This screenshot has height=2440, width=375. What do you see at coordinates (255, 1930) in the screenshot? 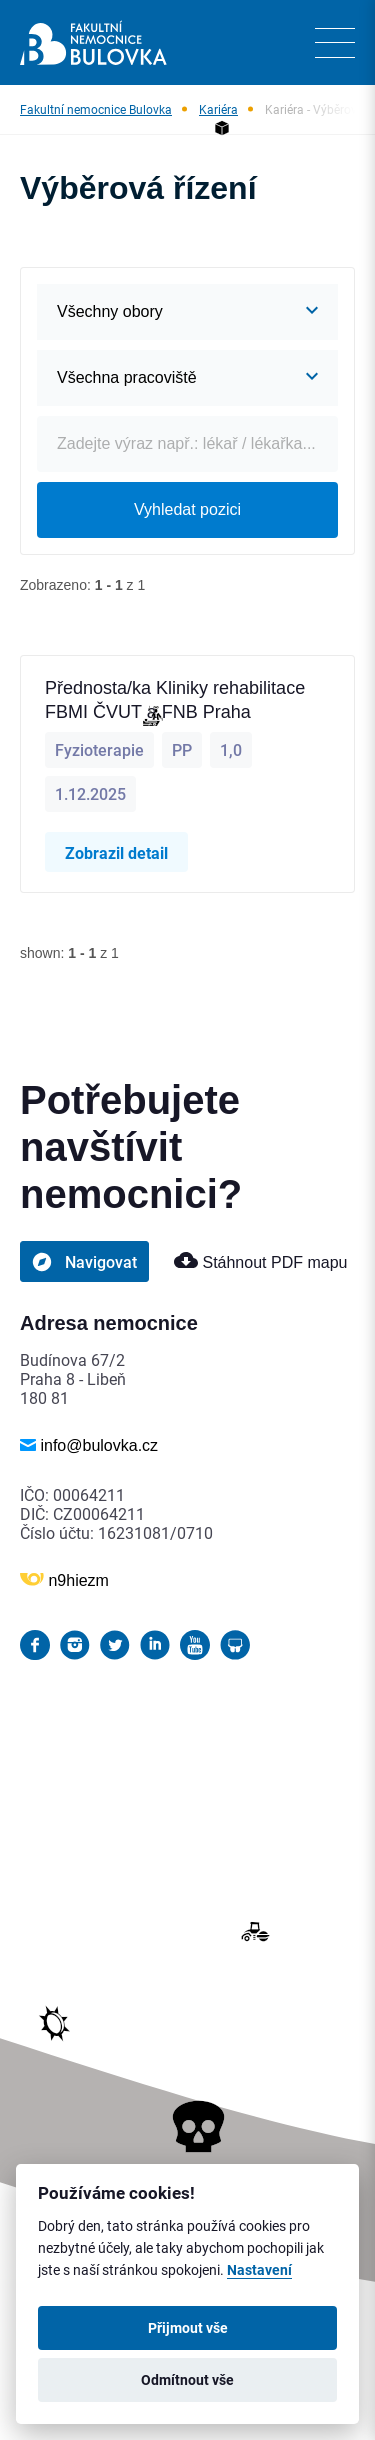
I see `construction or road building category` at bounding box center [255, 1930].